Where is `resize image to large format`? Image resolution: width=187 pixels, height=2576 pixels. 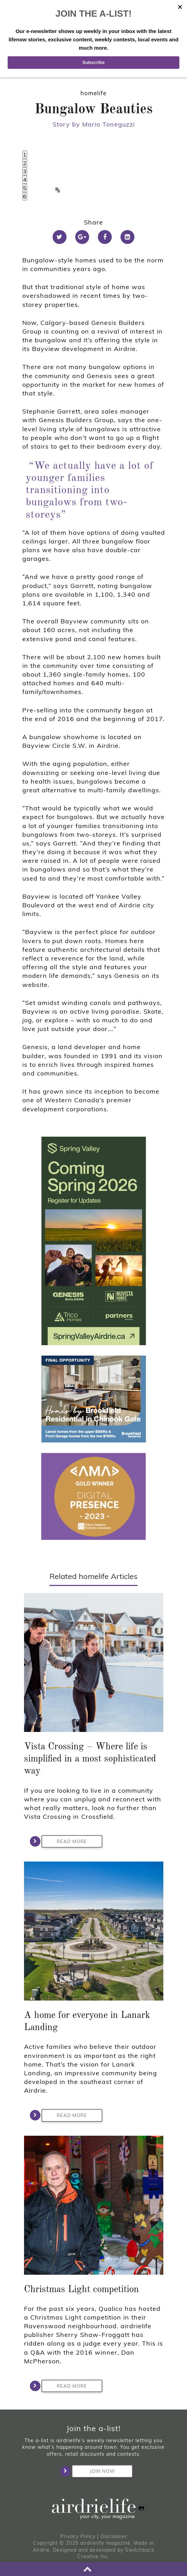
resize image to large format is located at coordinates (143, 2507).